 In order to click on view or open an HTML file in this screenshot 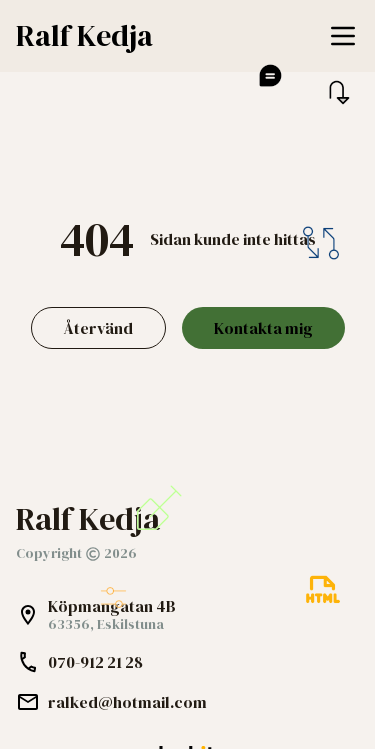, I will do `click(322, 590)`.